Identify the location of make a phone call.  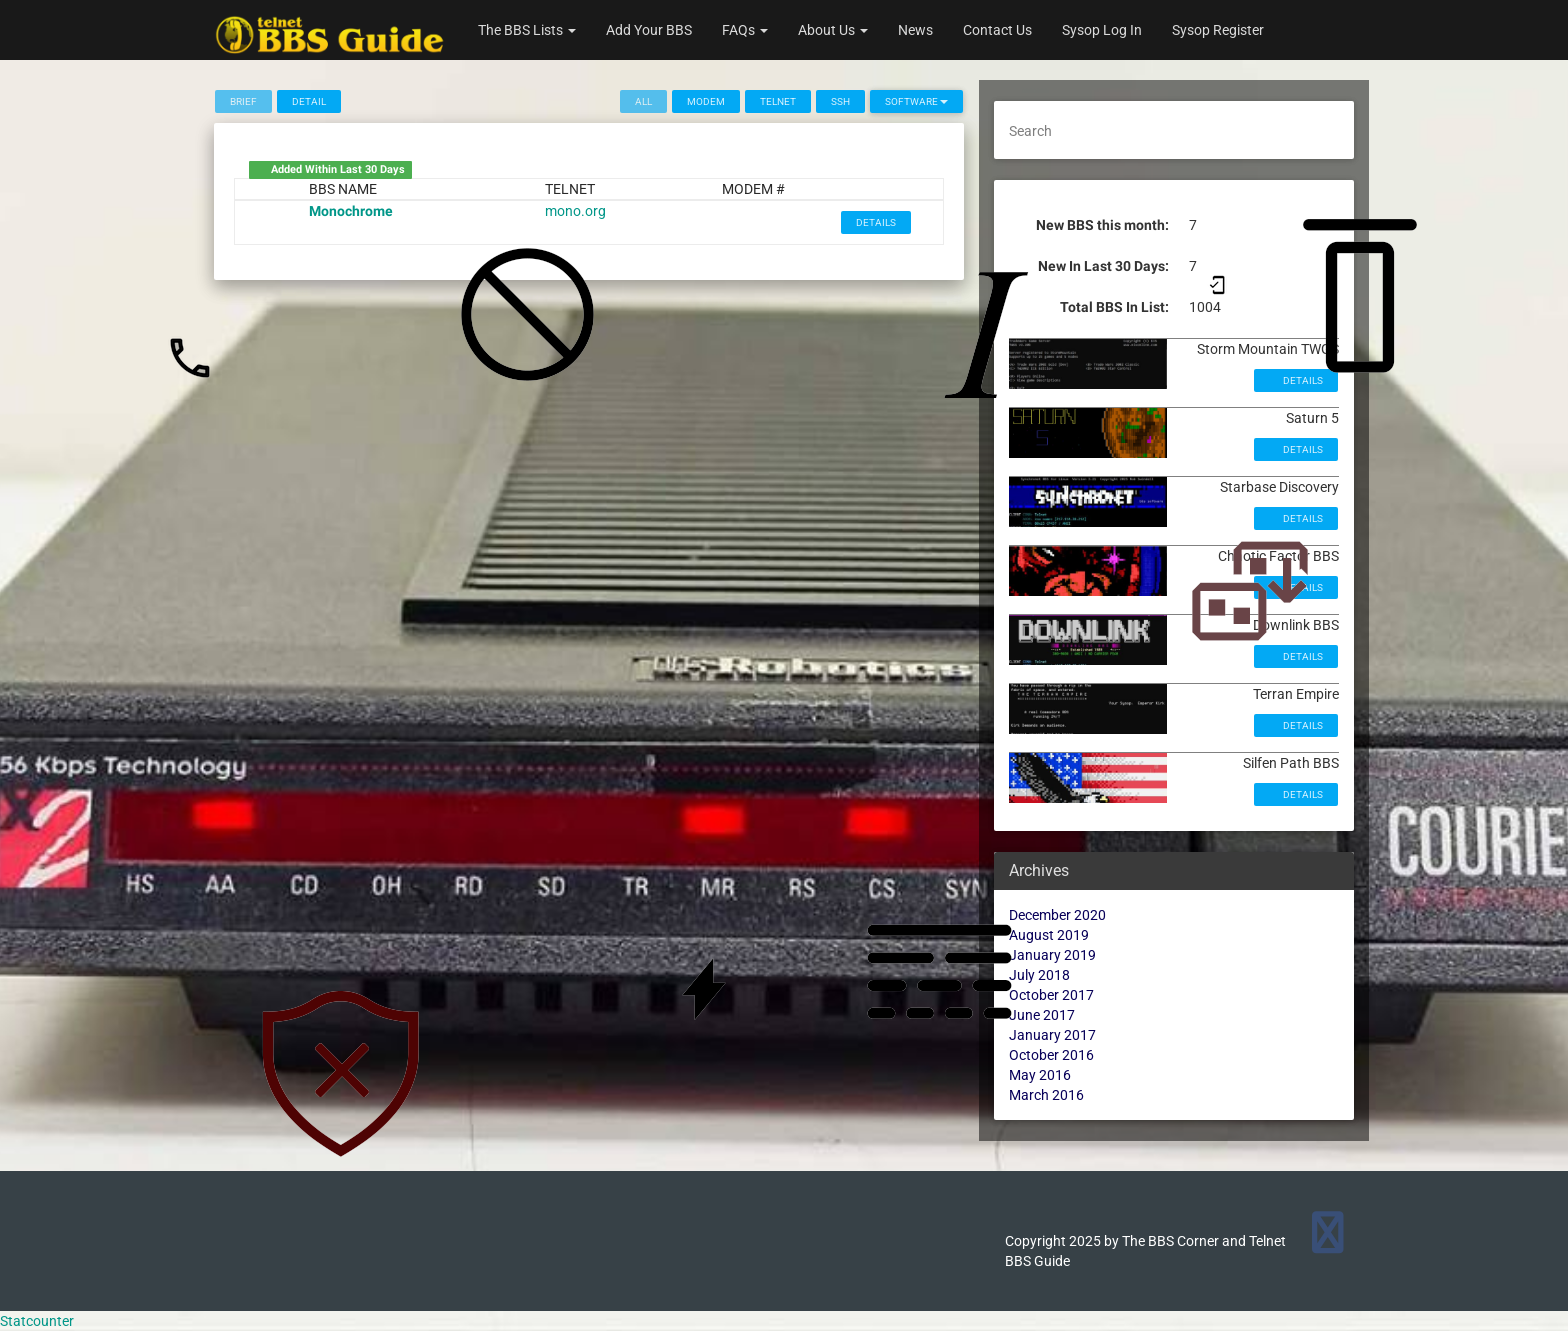
(190, 358).